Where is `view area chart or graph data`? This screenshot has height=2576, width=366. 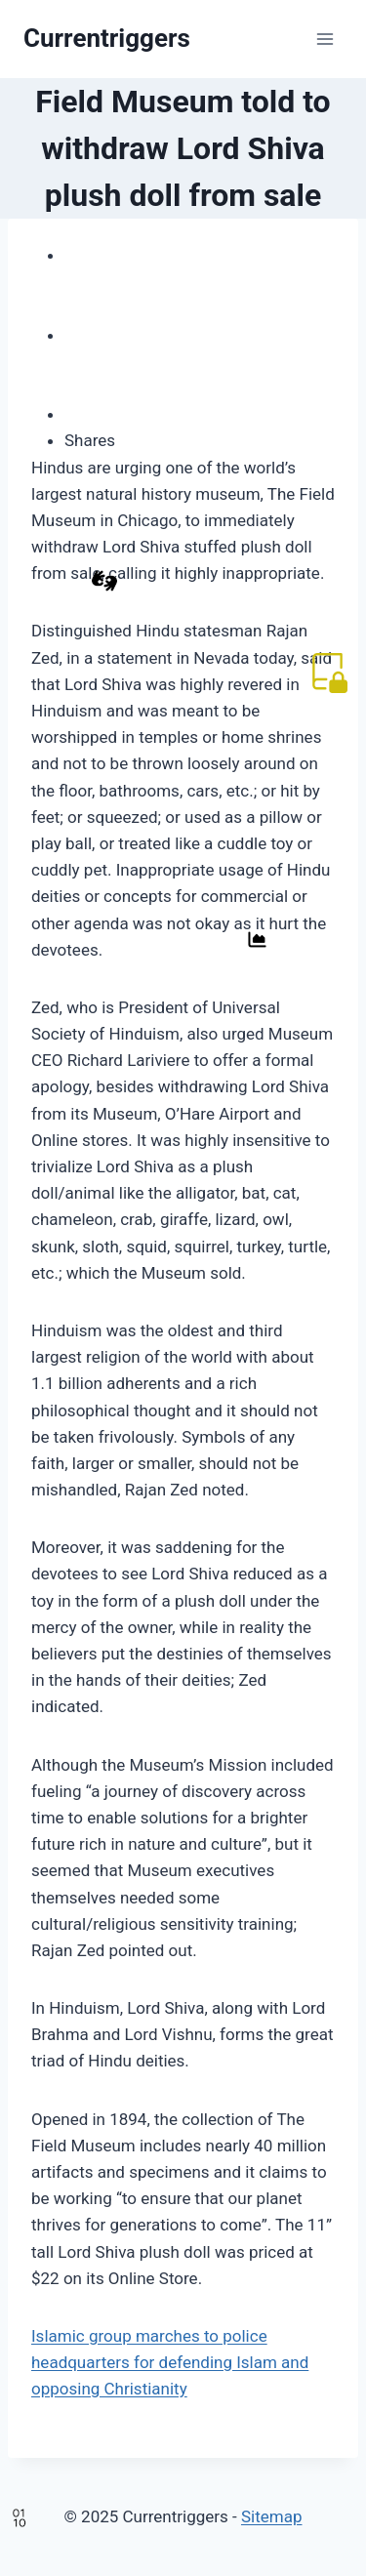
view area chart or graph data is located at coordinates (257, 939).